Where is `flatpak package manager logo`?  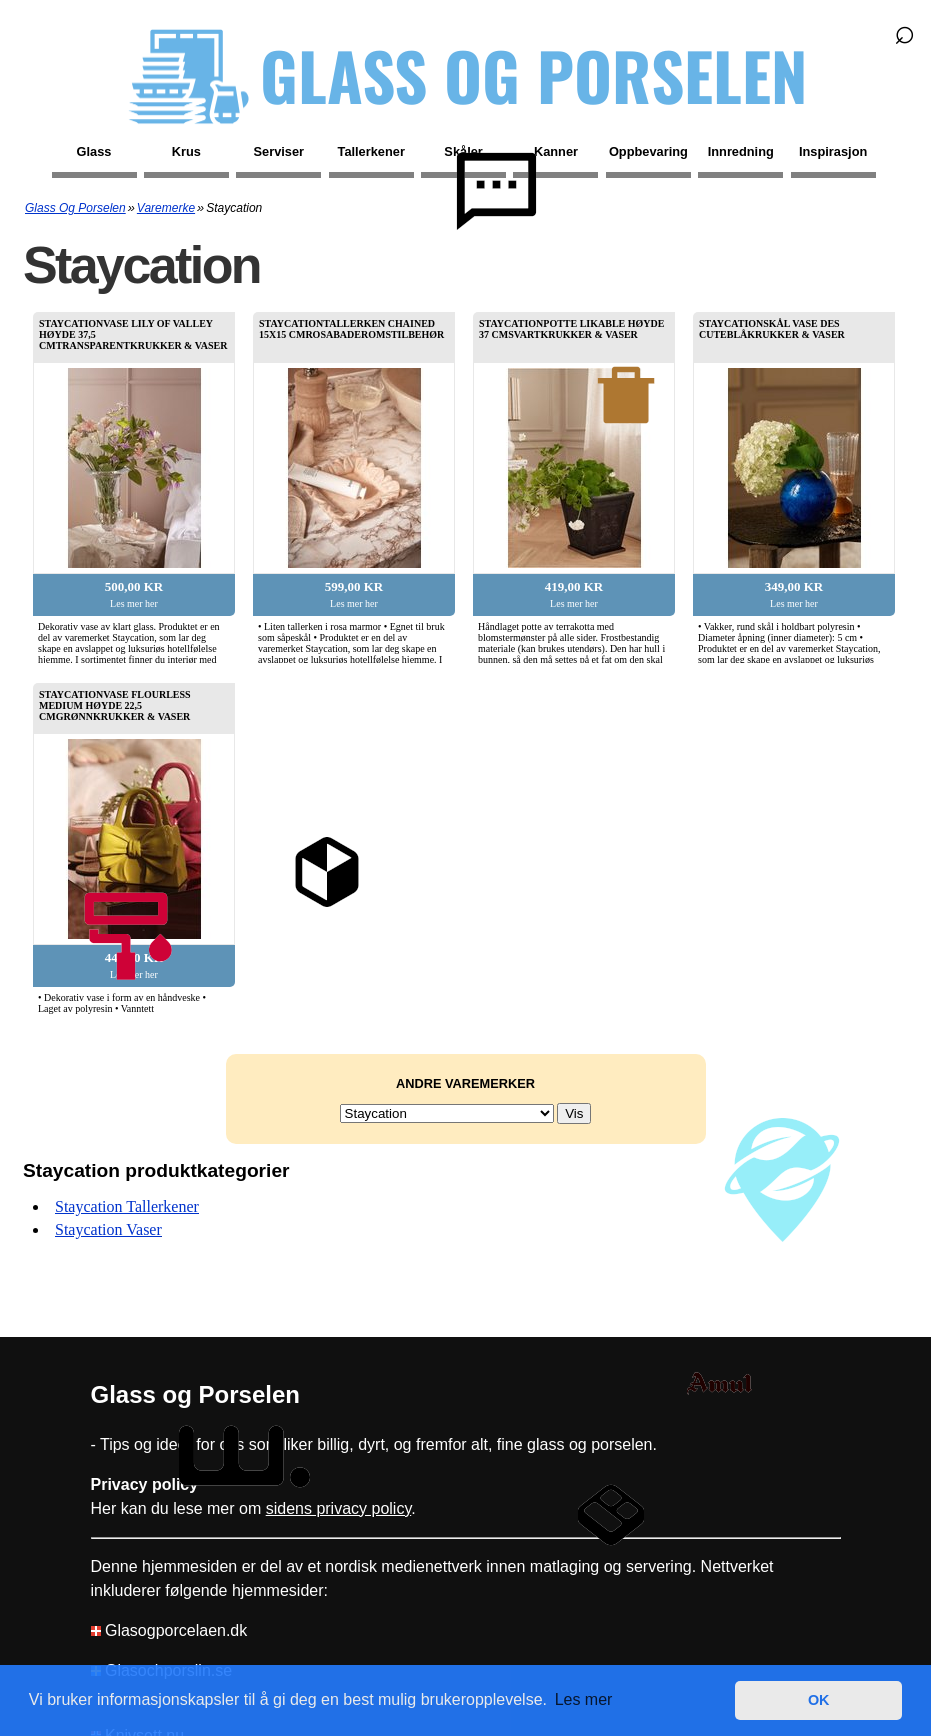
flatpak package manager logo is located at coordinates (327, 872).